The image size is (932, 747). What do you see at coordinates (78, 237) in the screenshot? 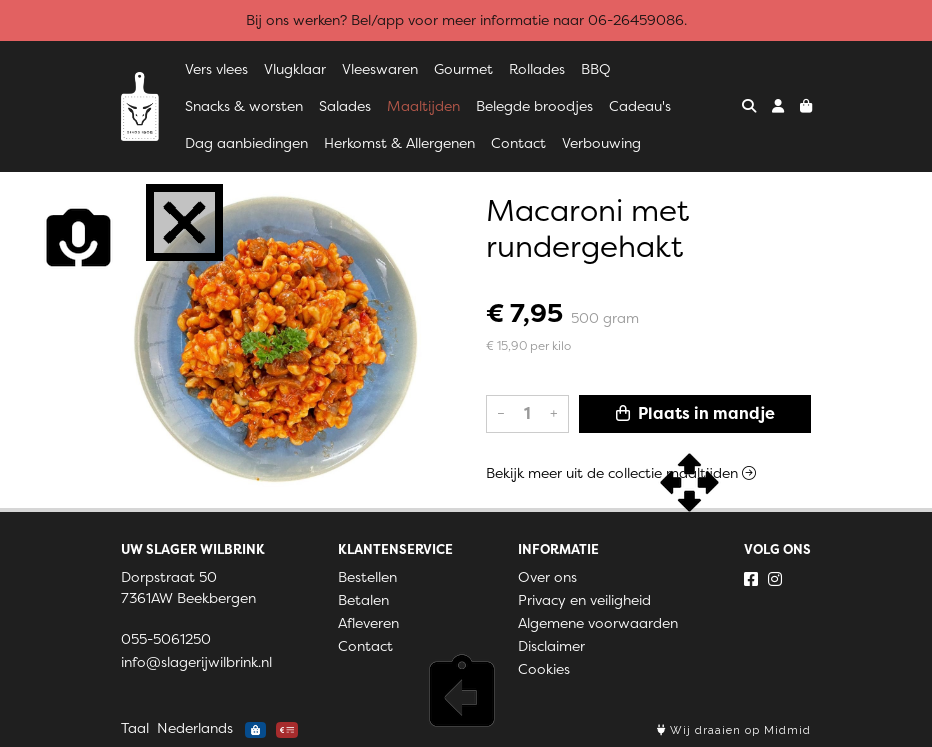
I see `manage camera and microphone permissions` at bounding box center [78, 237].